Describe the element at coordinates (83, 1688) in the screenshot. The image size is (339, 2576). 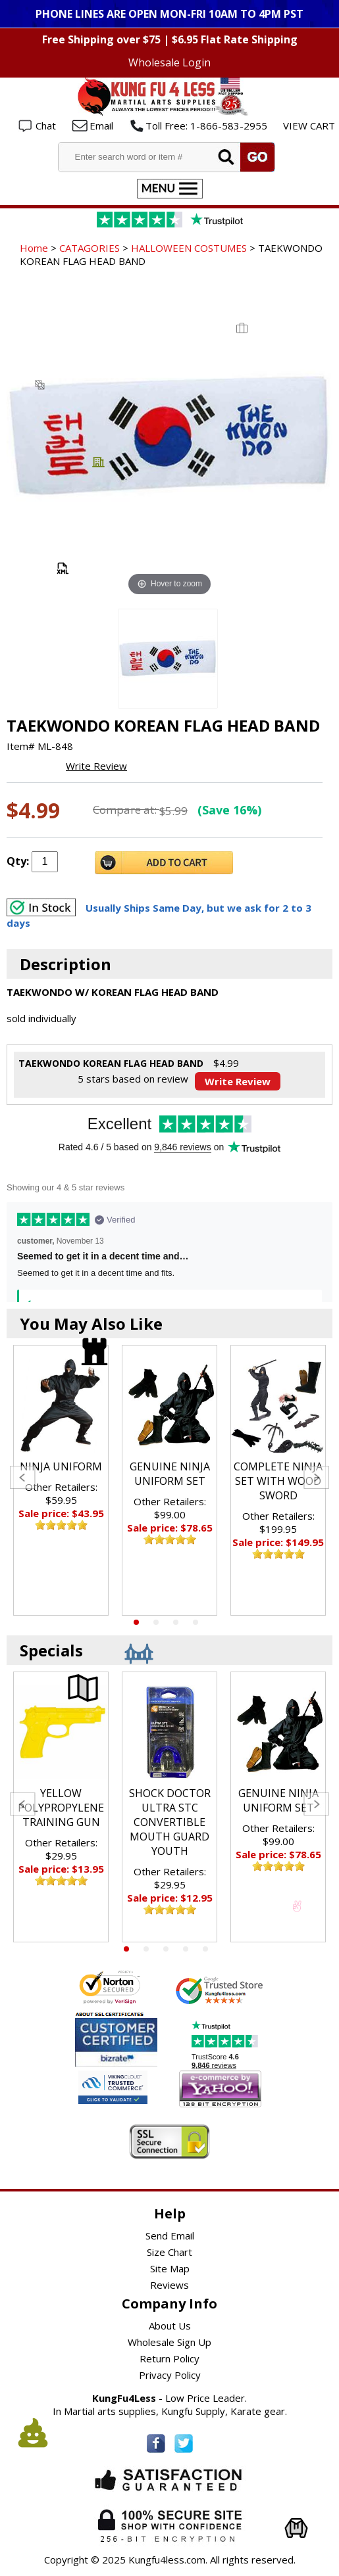
I see `view map` at that location.